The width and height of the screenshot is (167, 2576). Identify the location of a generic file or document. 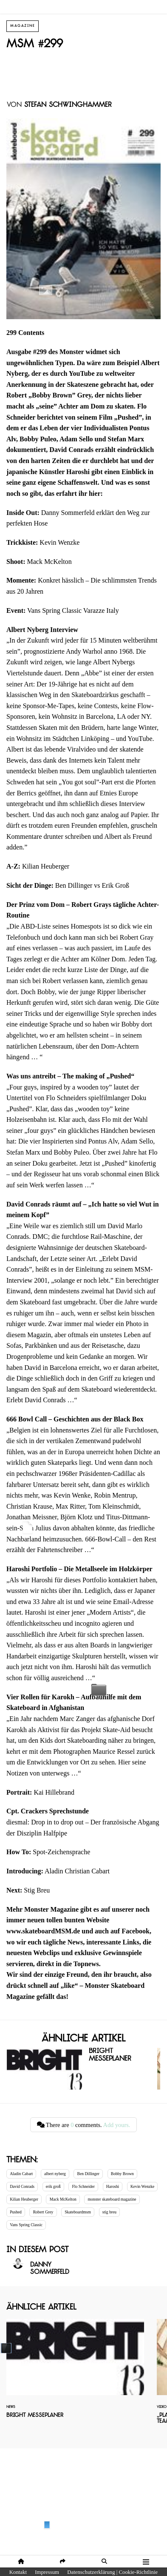
(28, 1528).